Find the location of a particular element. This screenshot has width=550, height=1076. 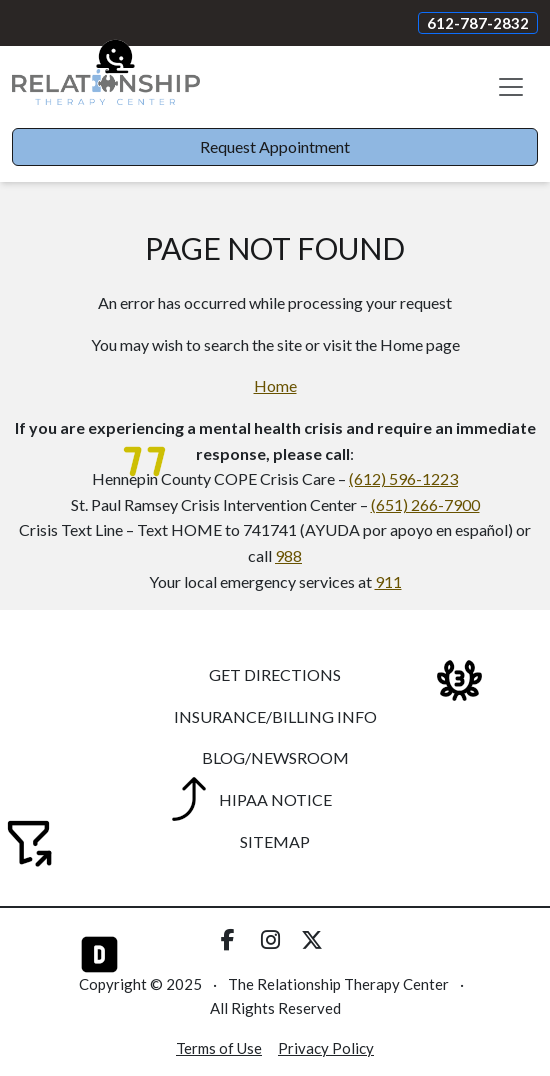

indicates items or options starting with the letter D is located at coordinates (99, 954).